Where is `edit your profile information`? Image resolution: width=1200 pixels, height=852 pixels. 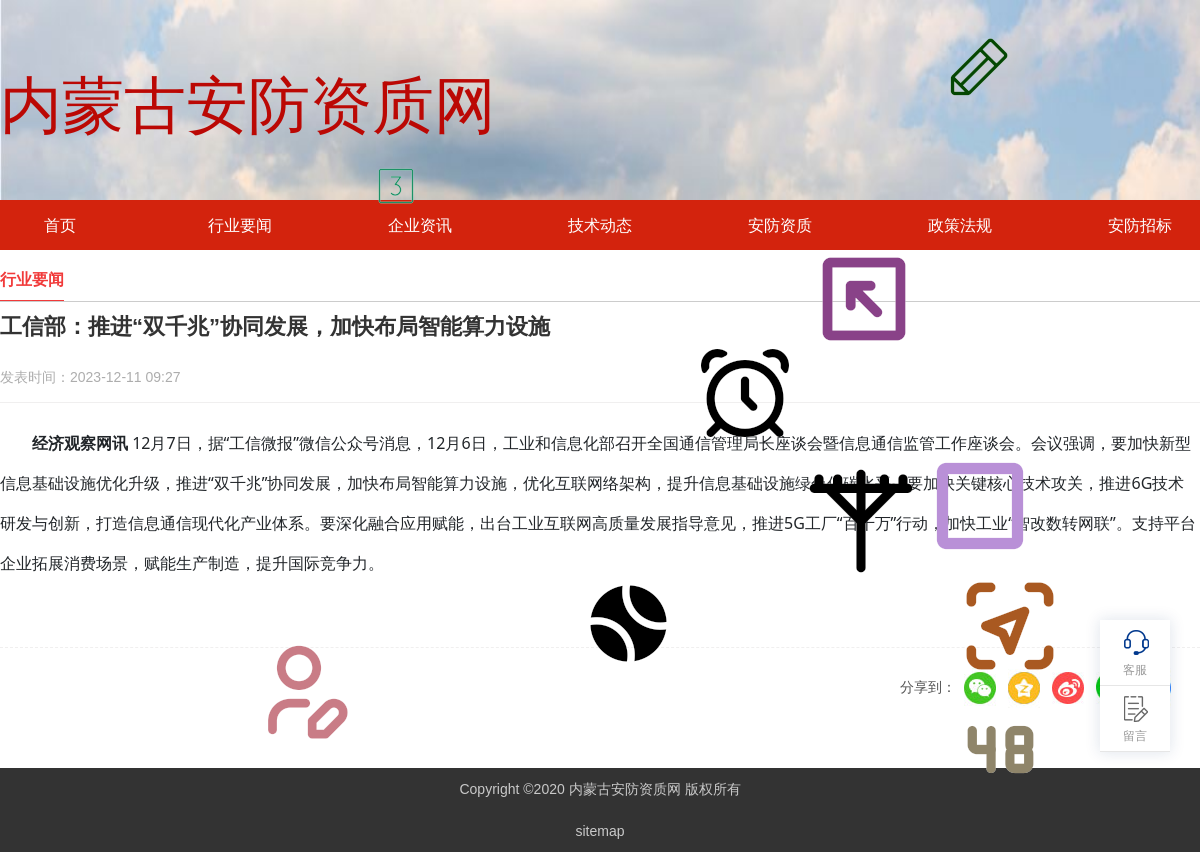
edit your profile information is located at coordinates (299, 690).